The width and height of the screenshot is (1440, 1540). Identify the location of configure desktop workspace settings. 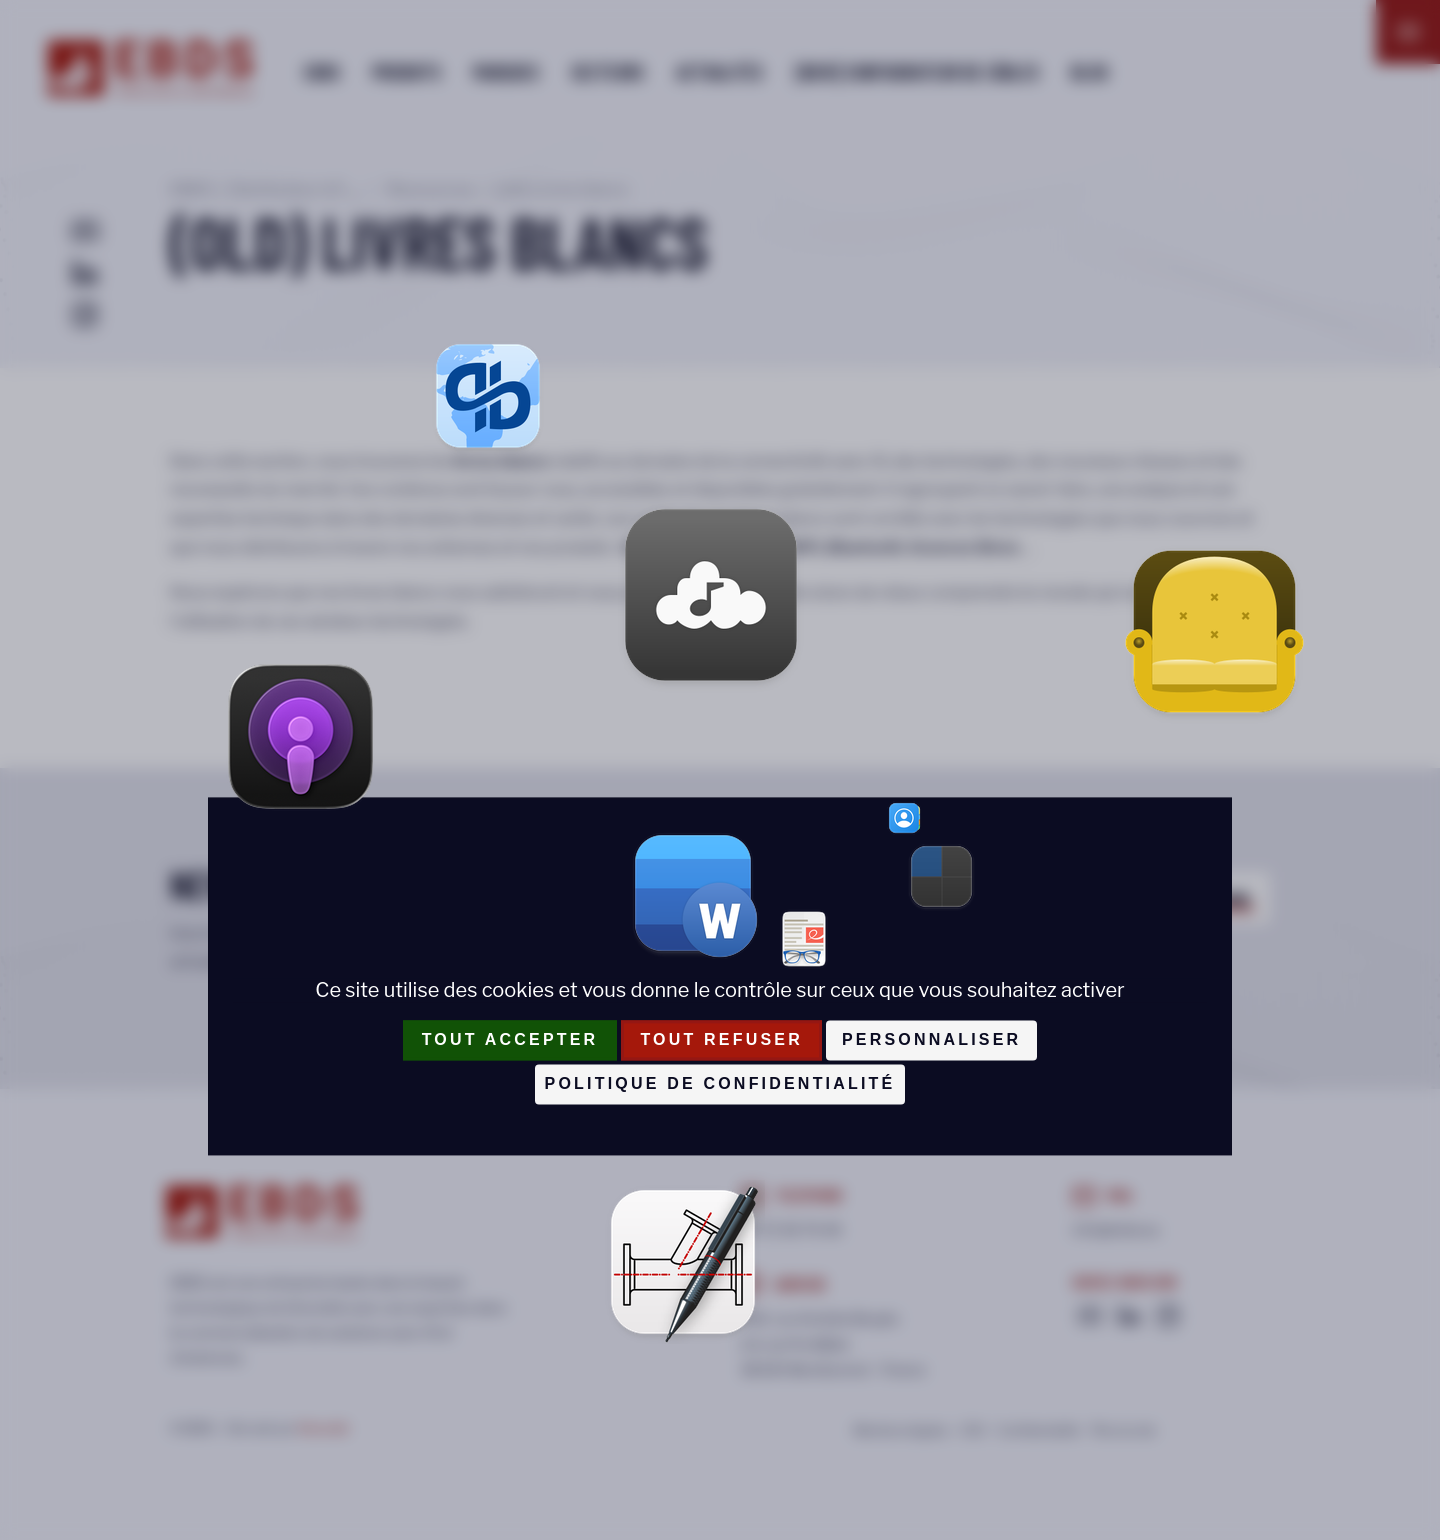
(941, 877).